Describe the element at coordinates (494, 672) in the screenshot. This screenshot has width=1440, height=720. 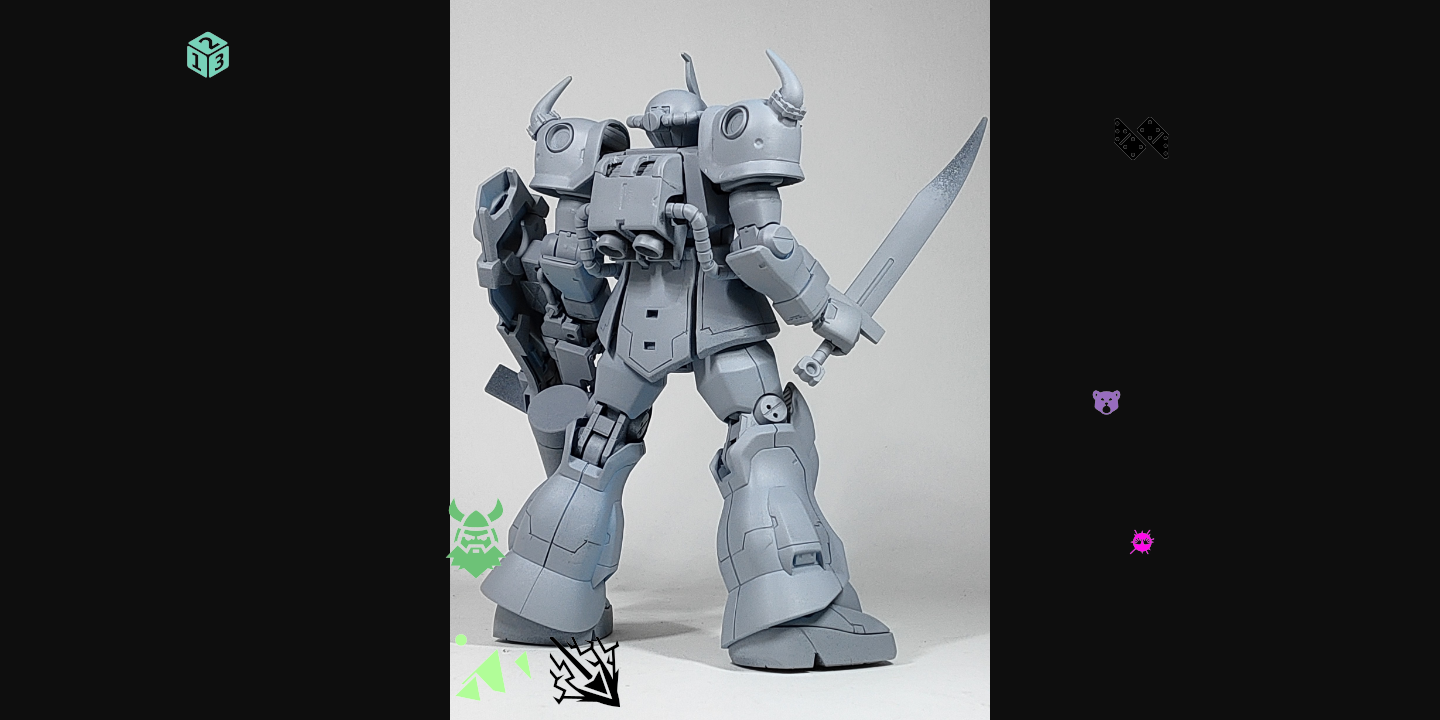
I see `explore ancient Egypt themed content` at that location.